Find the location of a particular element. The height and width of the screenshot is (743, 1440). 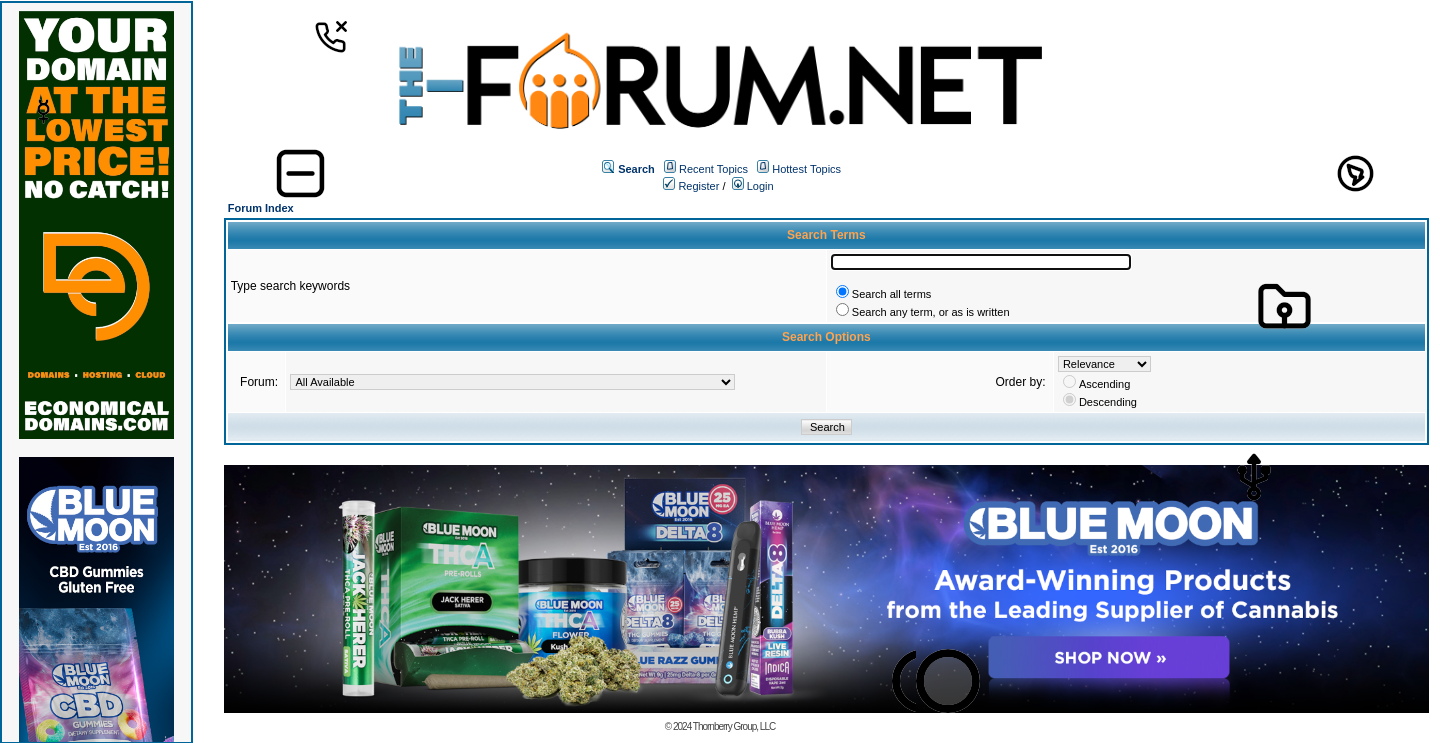

open DingTalk messaging app is located at coordinates (1355, 173).